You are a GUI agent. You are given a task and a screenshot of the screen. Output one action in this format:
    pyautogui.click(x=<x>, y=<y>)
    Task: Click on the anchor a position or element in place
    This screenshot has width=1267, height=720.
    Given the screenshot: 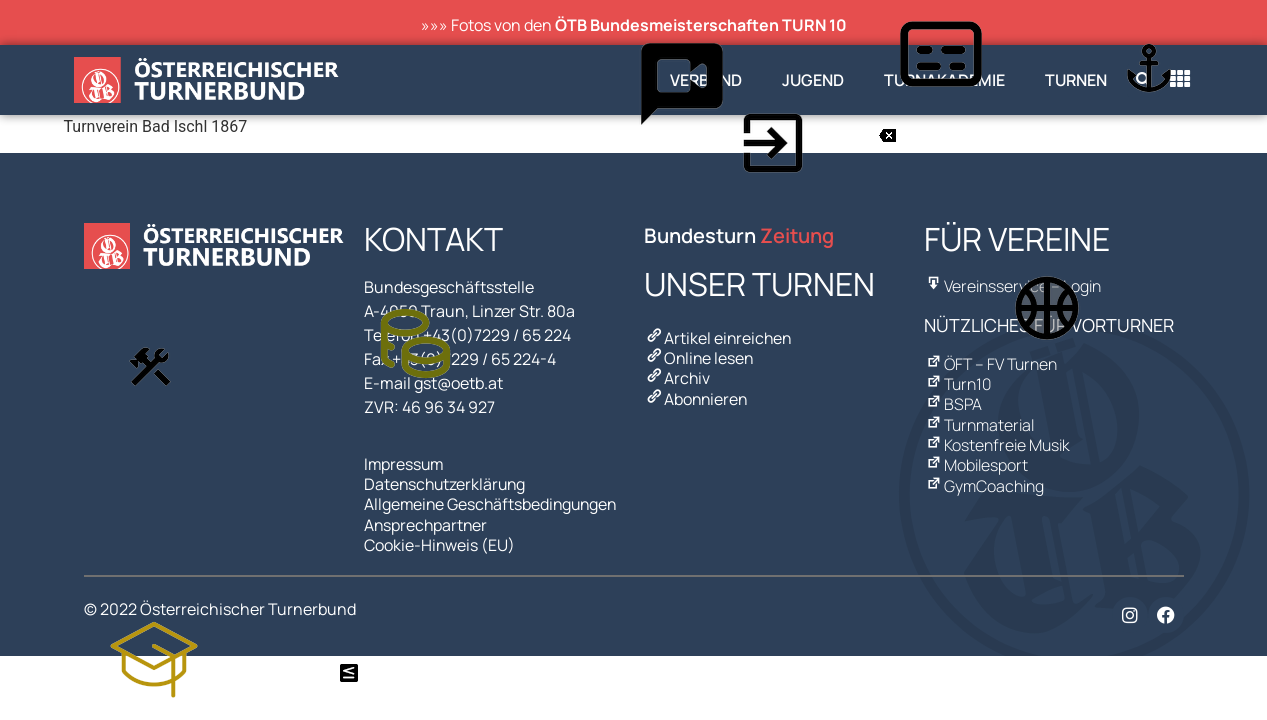 What is the action you would take?
    pyautogui.click(x=1149, y=68)
    